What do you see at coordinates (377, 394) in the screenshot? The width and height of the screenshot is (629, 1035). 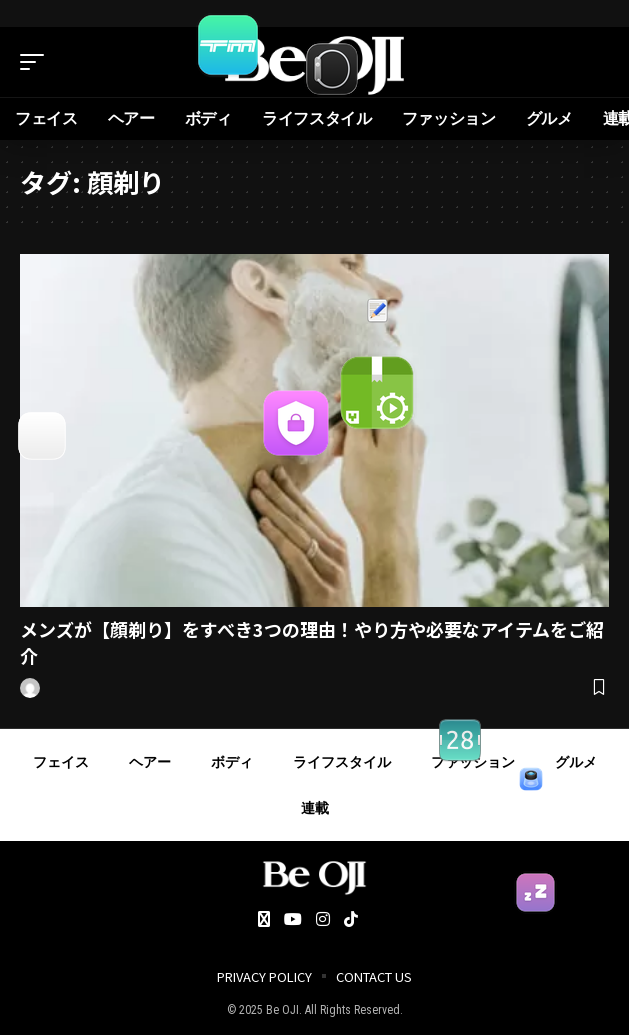 I see `manage software packages and installations` at bounding box center [377, 394].